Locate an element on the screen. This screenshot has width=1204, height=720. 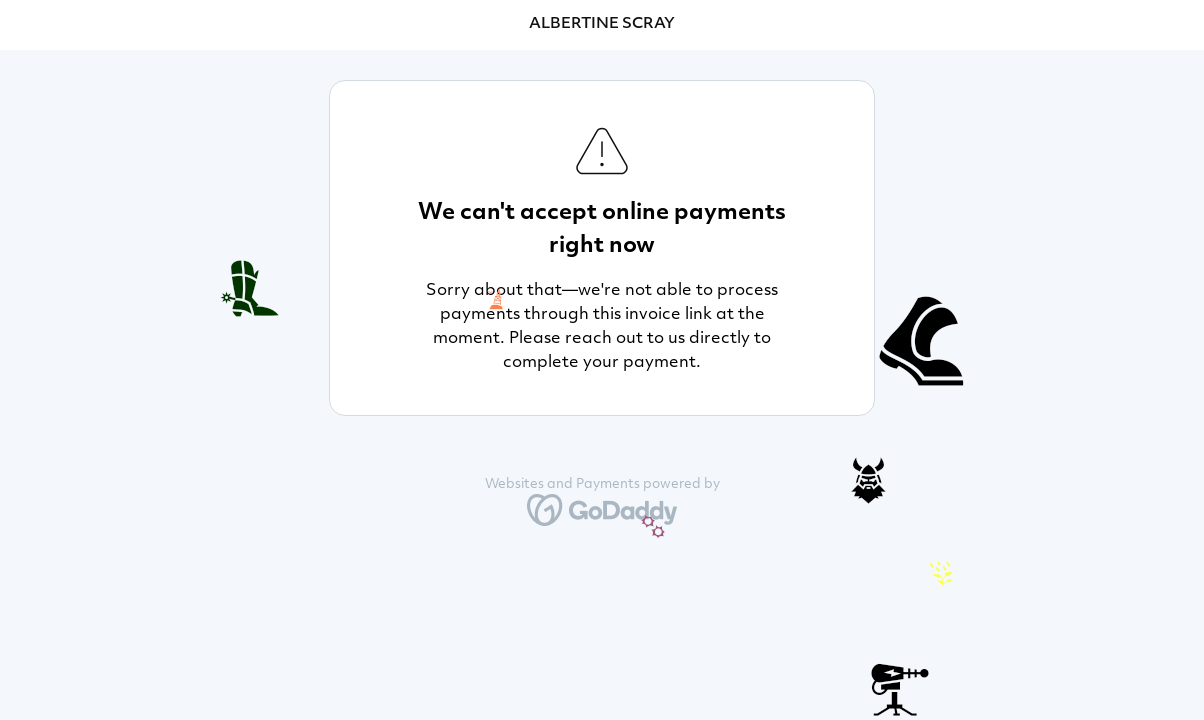
indicates damage or hit points in a game is located at coordinates (652, 526).